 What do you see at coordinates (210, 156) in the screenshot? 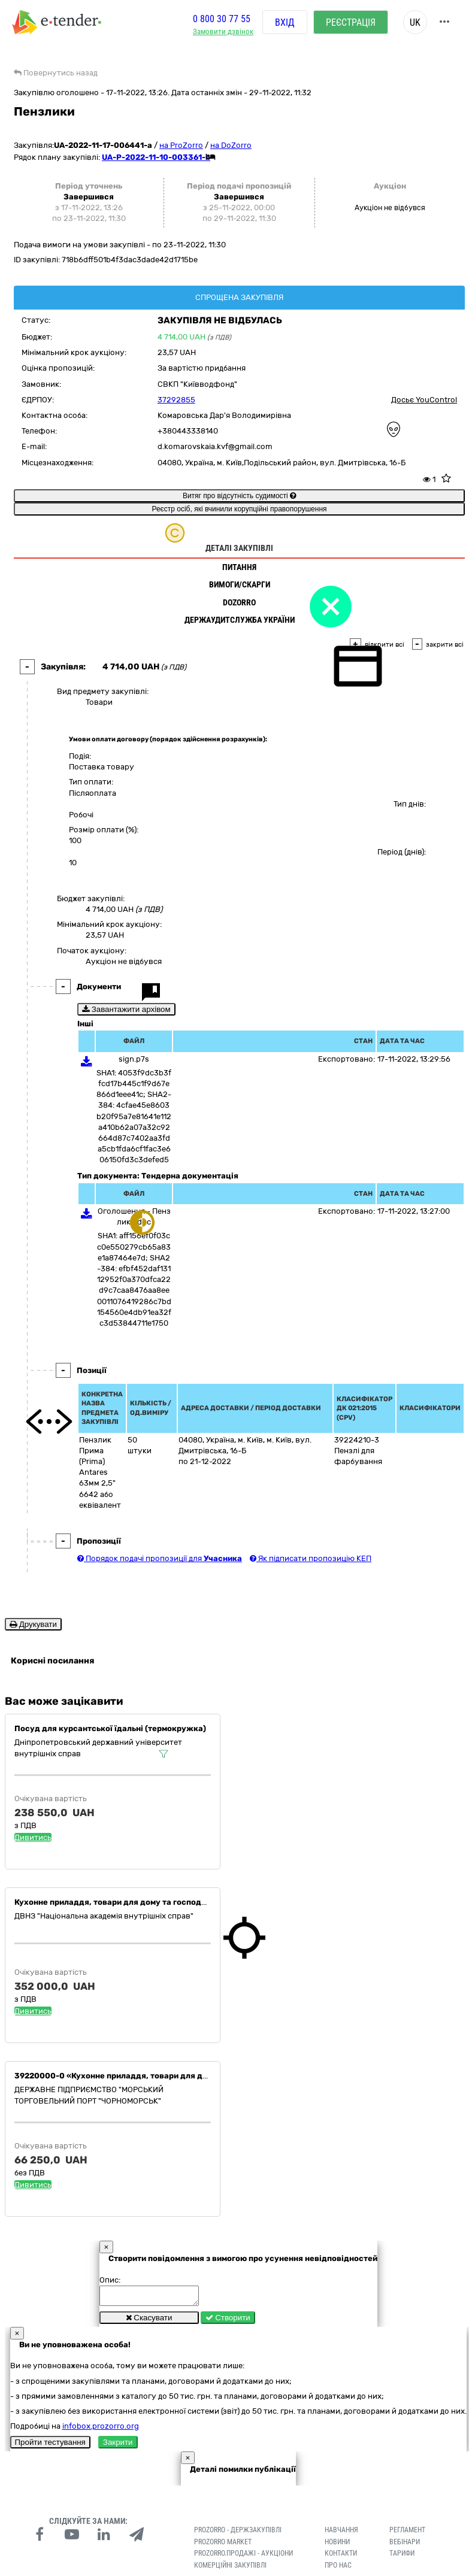
I see `find nearby hotels or accommodations` at bounding box center [210, 156].